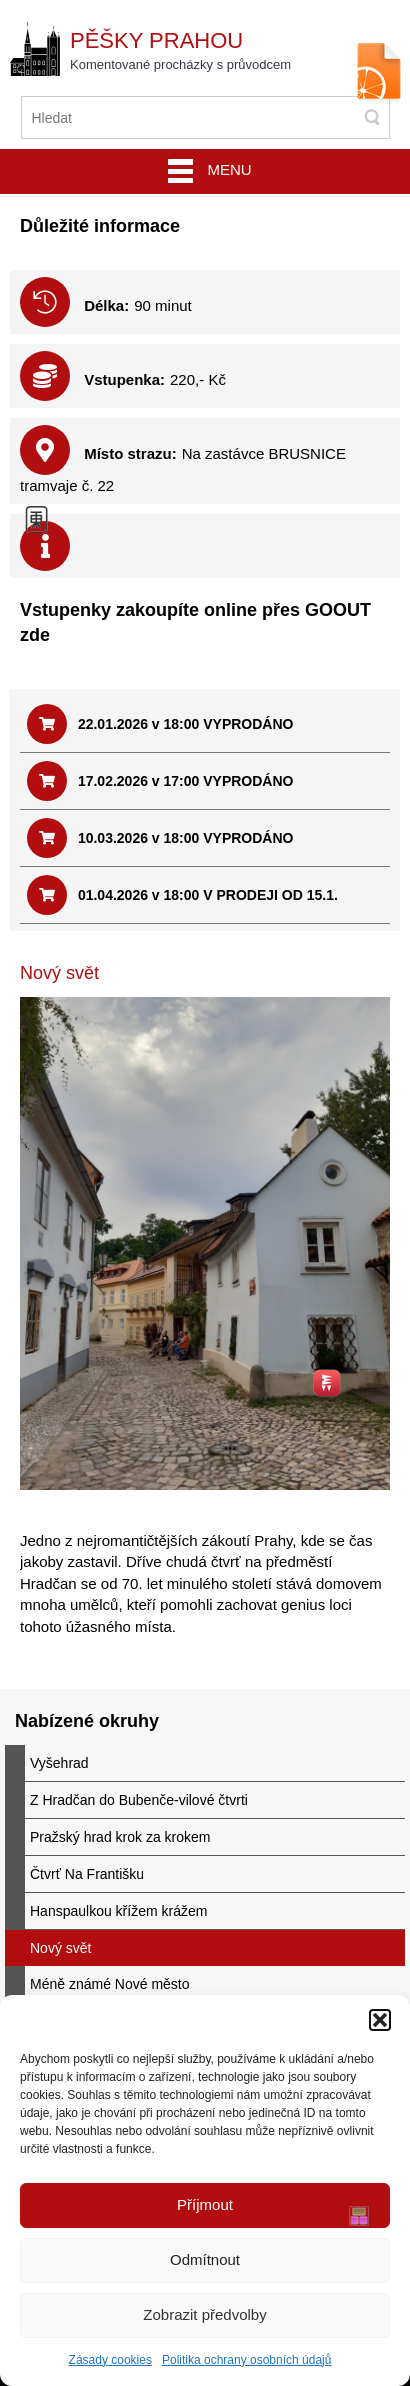 The width and height of the screenshot is (410, 2386). What do you see at coordinates (327, 1383) in the screenshot?
I see `open persepolis download manager` at bounding box center [327, 1383].